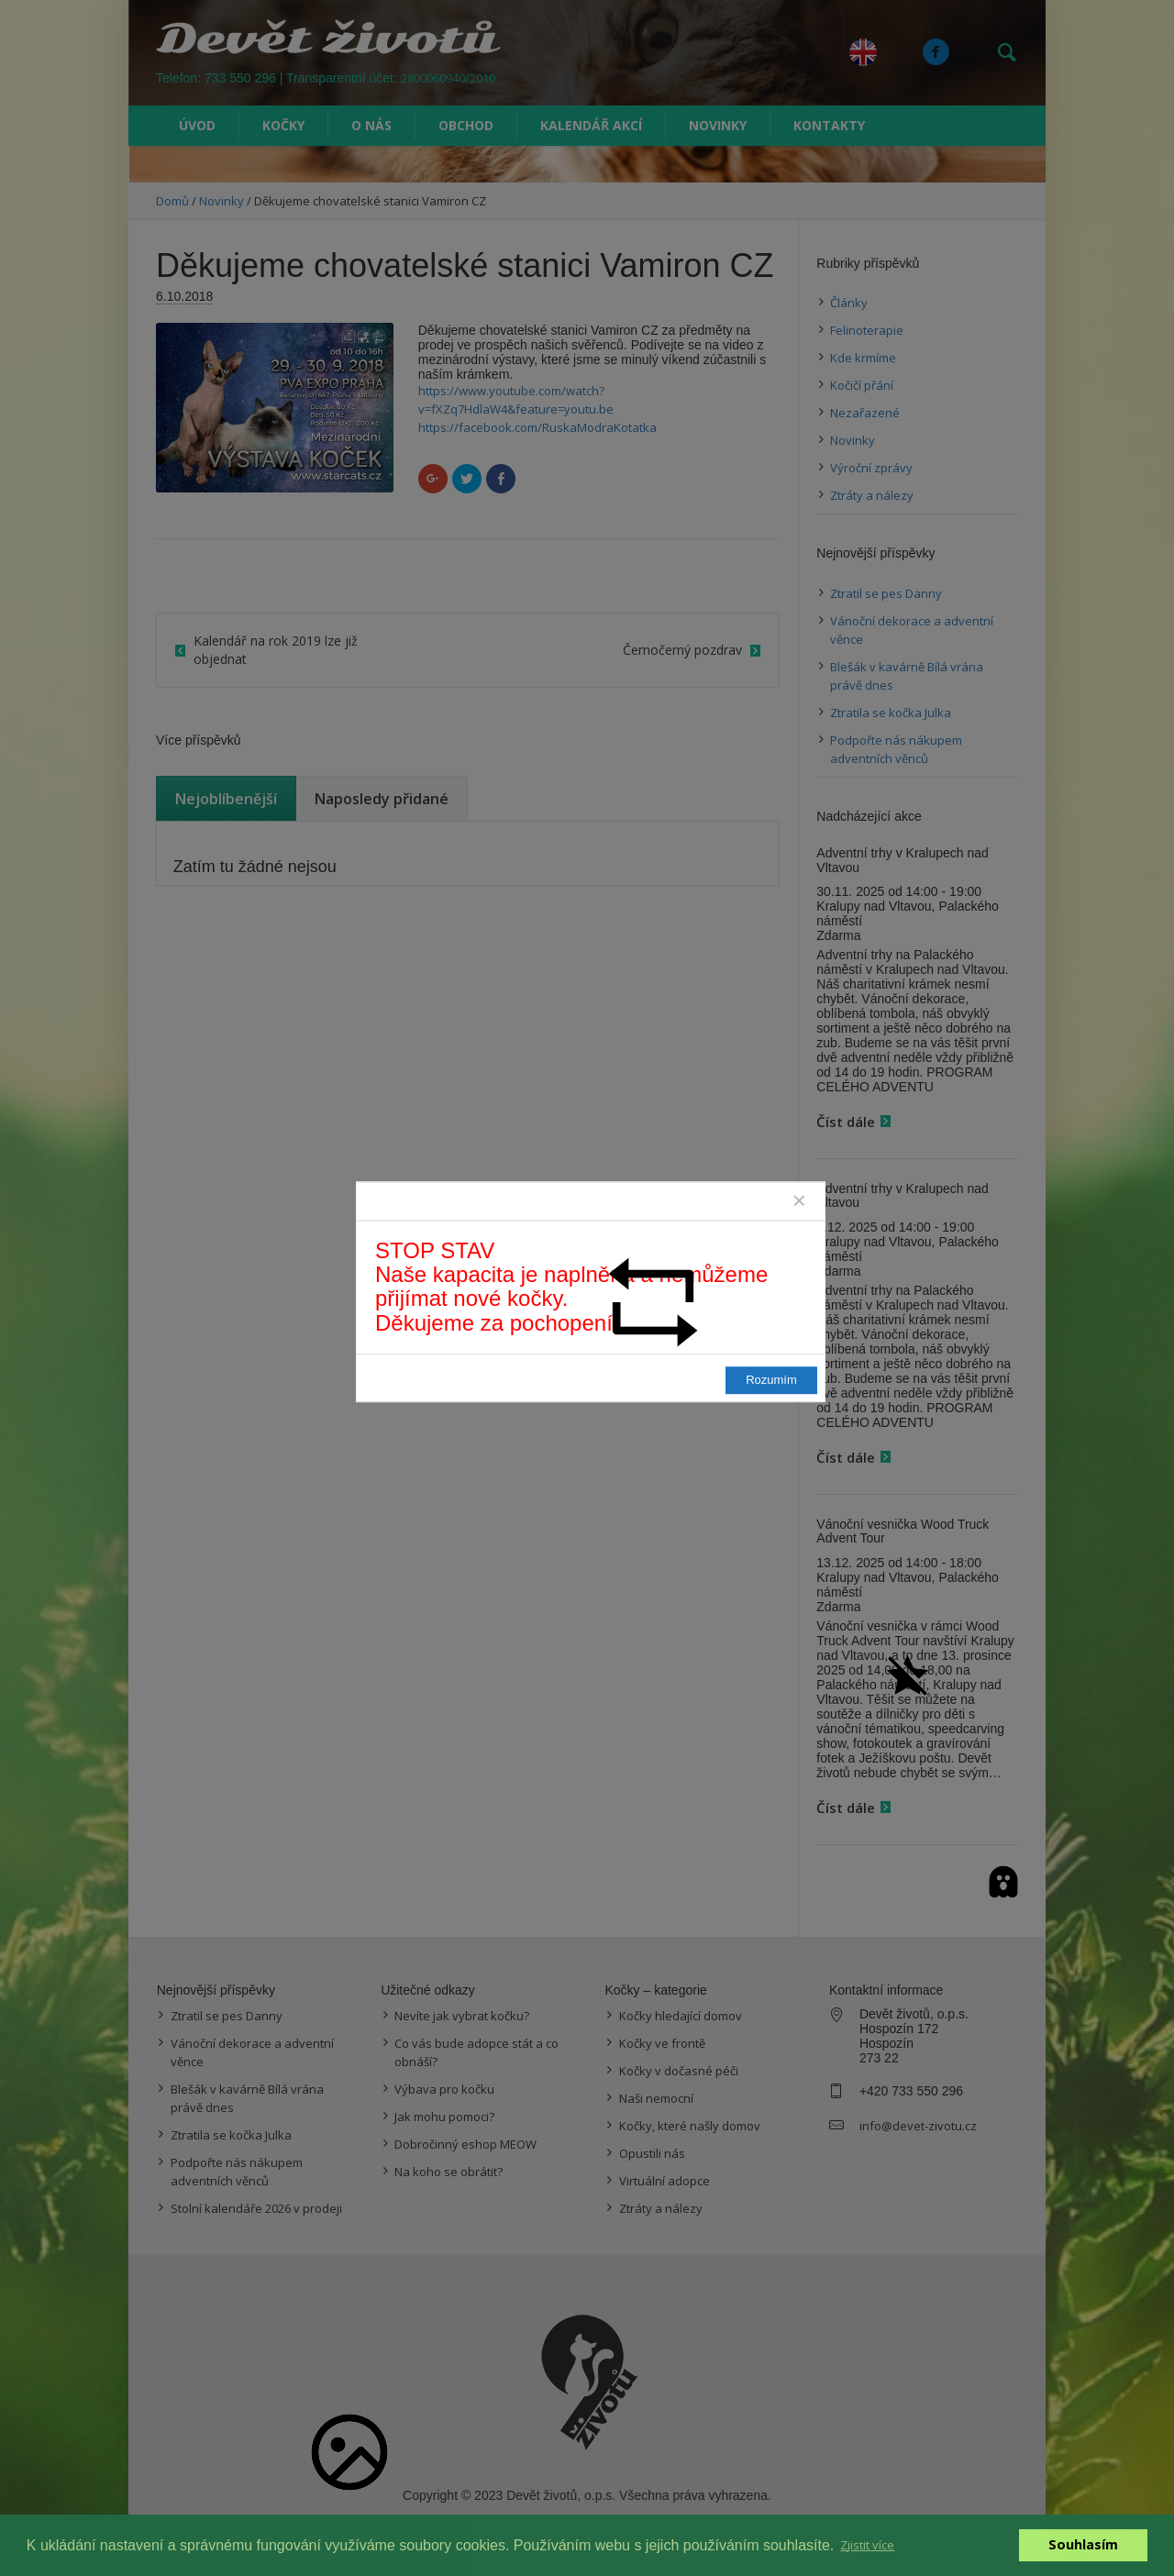  I want to click on disable or turn off favorites, so click(907, 1675).